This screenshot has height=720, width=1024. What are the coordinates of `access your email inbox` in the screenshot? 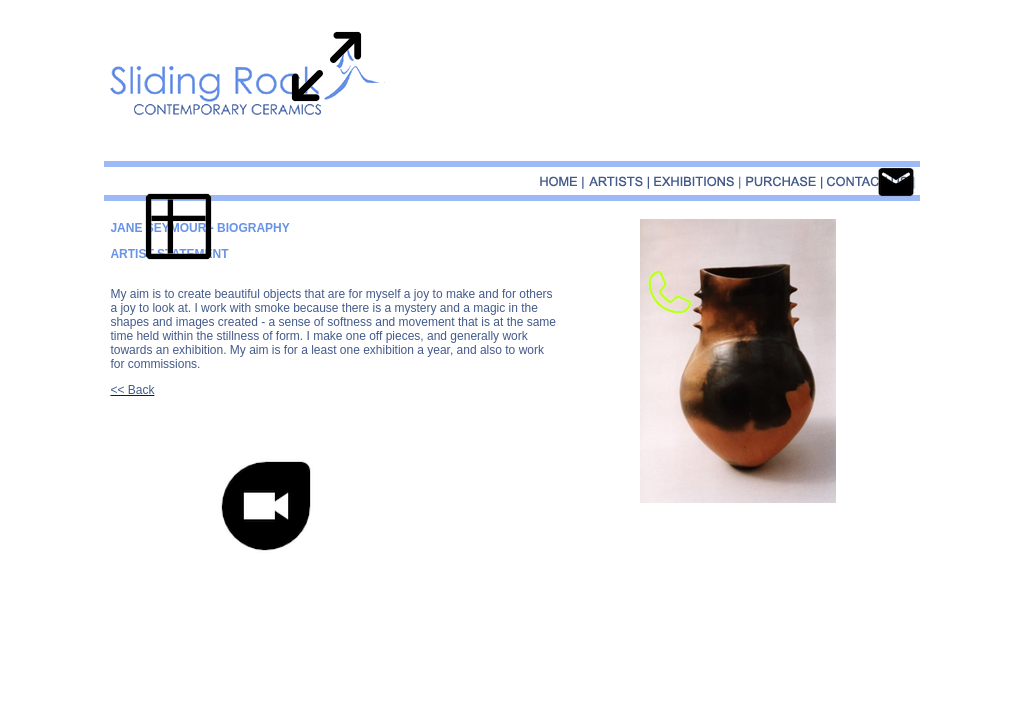 It's located at (896, 182).